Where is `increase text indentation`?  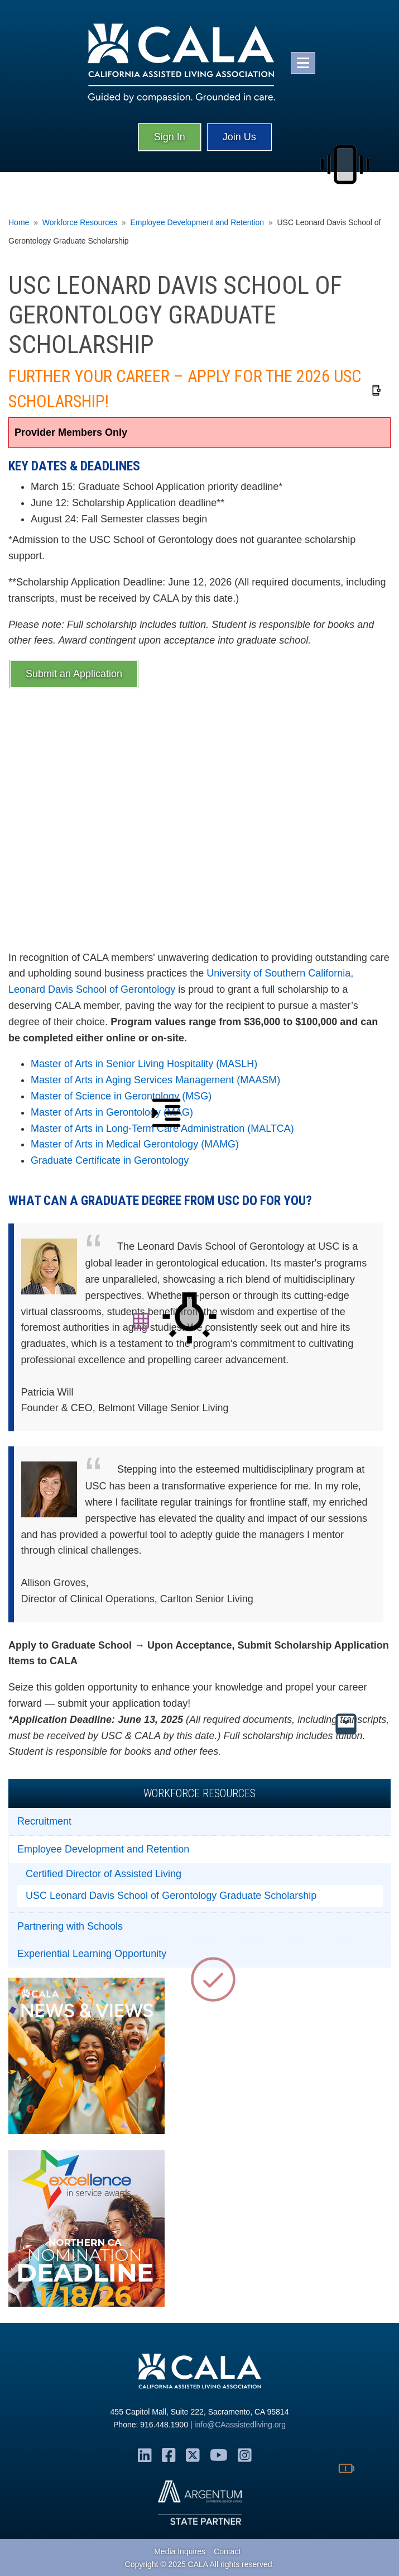
increase text indentation is located at coordinates (166, 1113).